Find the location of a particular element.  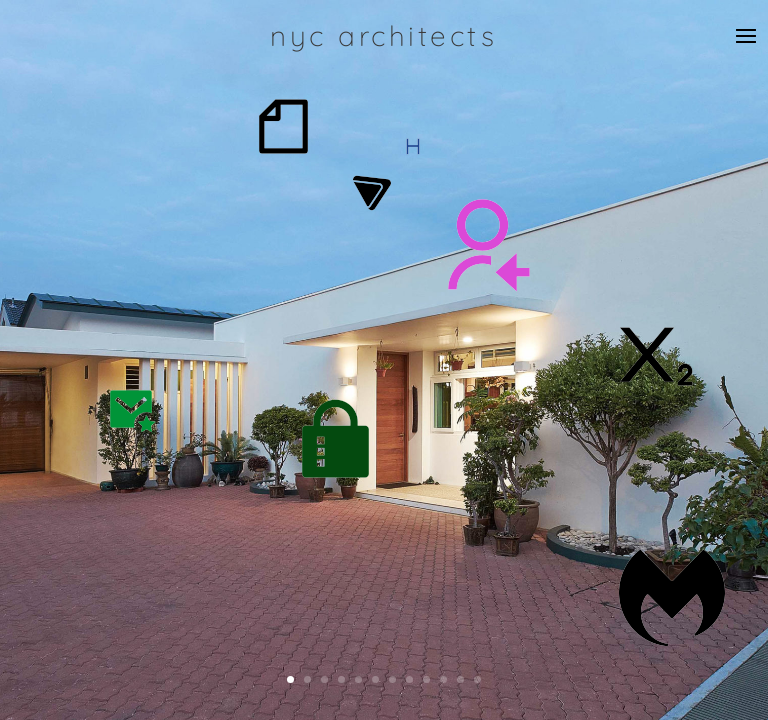

access a private git repository is located at coordinates (335, 440).